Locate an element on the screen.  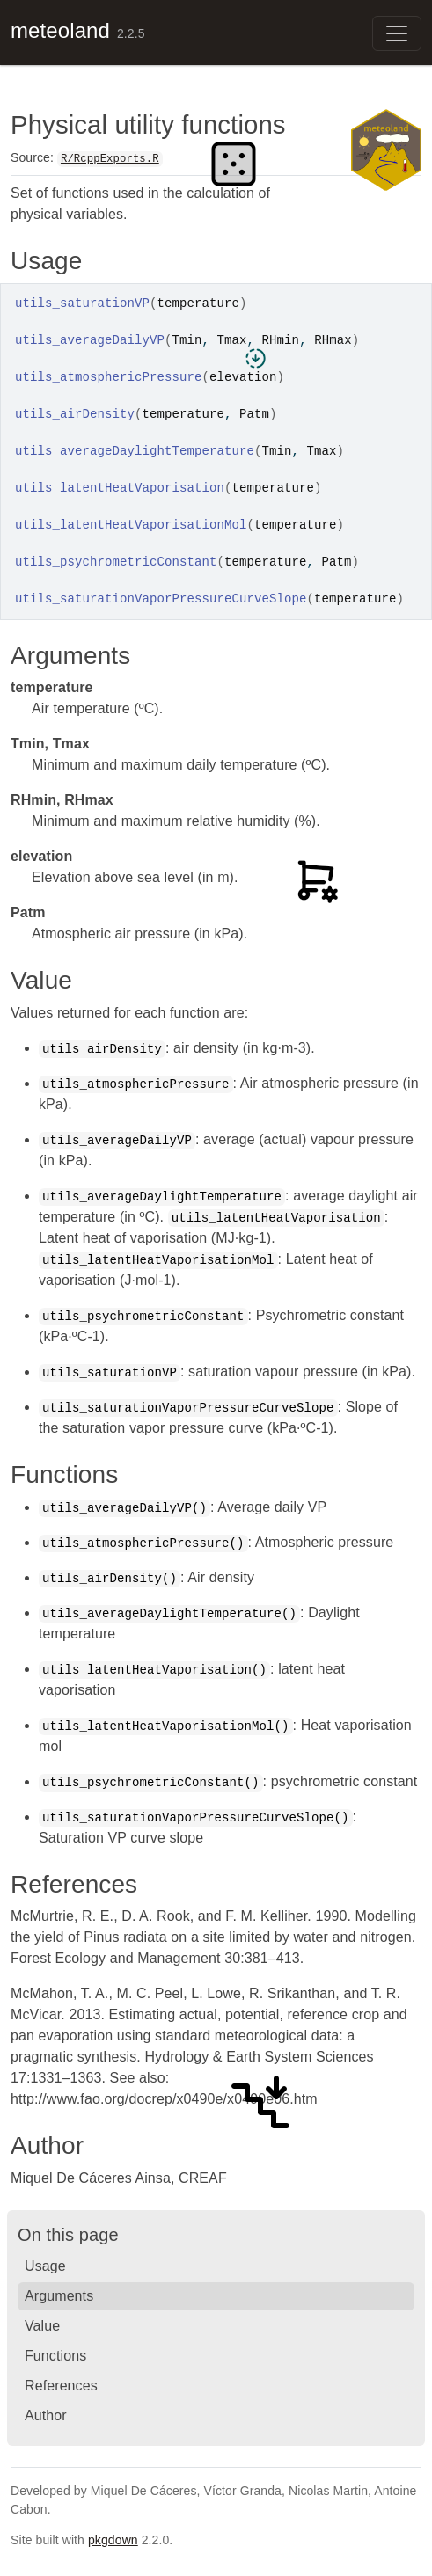
indicates a random or chance-based action is located at coordinates (233, 164).